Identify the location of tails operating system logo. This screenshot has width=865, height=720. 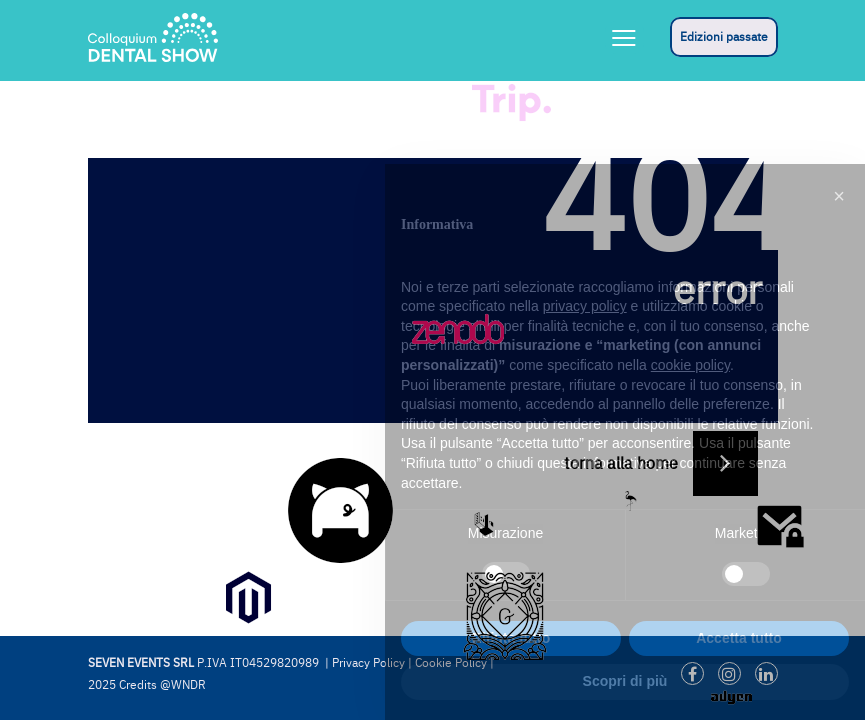
(484, 524).